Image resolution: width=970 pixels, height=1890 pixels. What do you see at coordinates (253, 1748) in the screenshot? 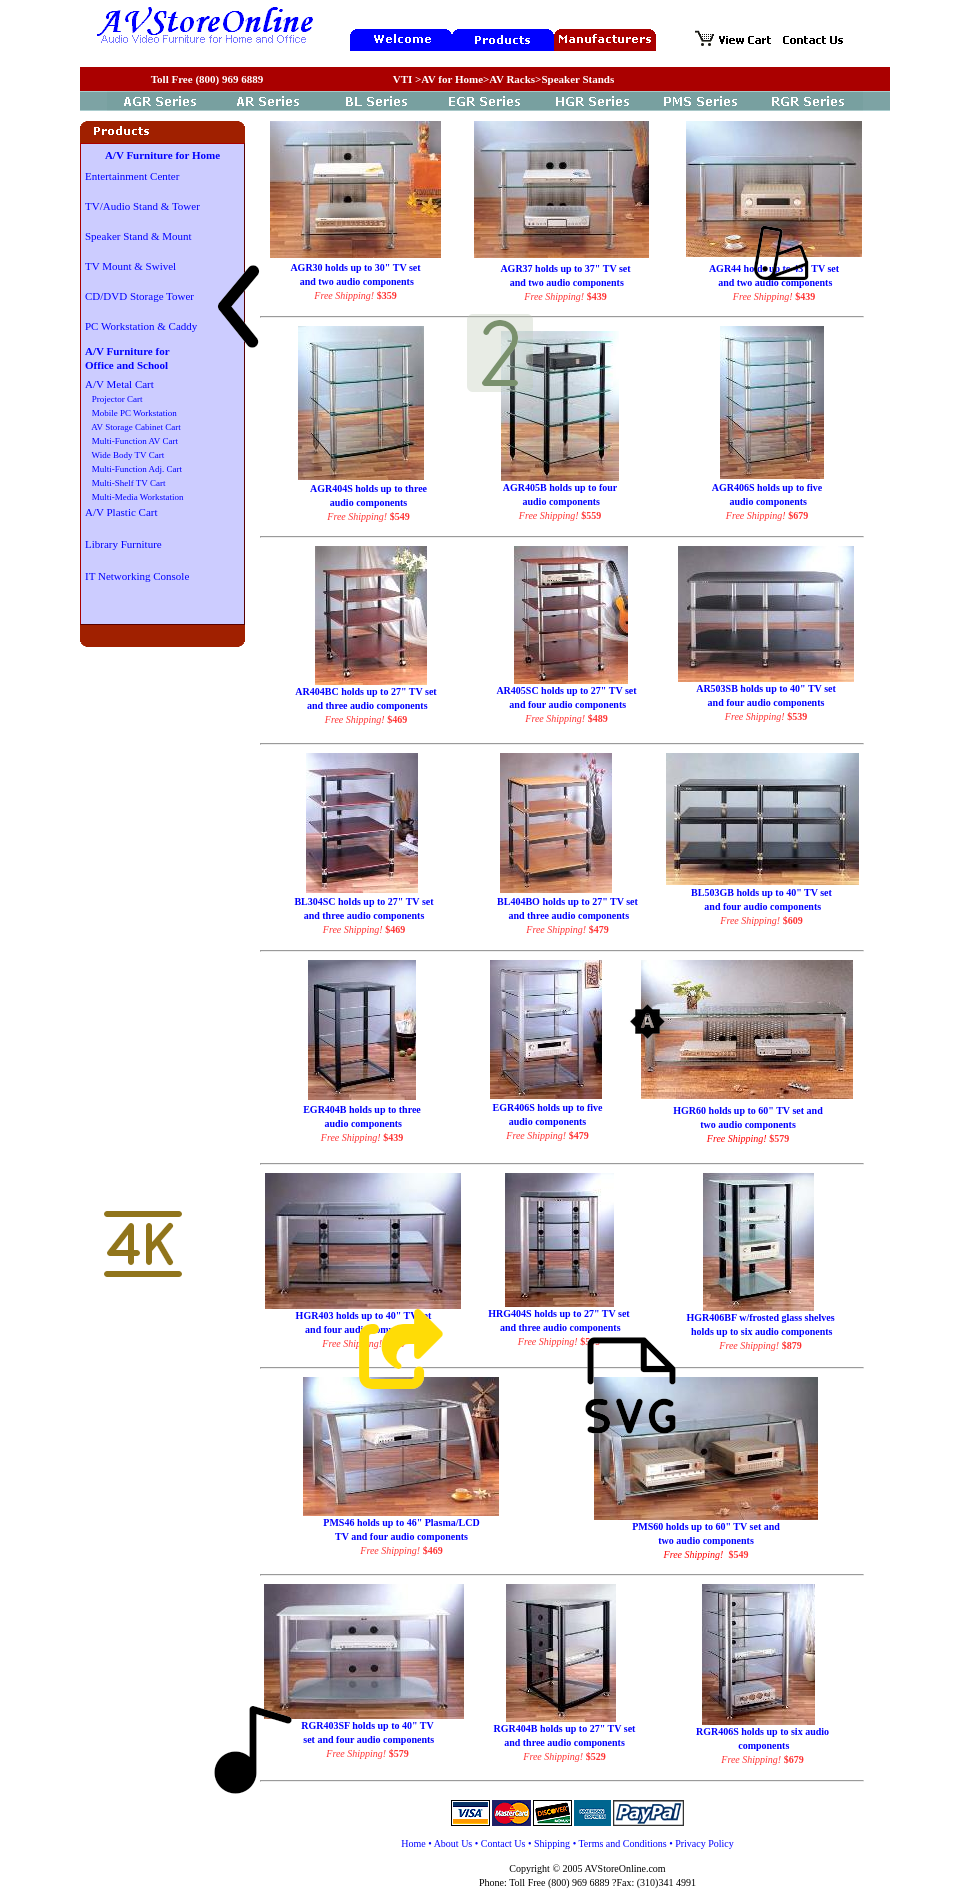
I see `access music or audio player` at bounding box center [253, 1748].